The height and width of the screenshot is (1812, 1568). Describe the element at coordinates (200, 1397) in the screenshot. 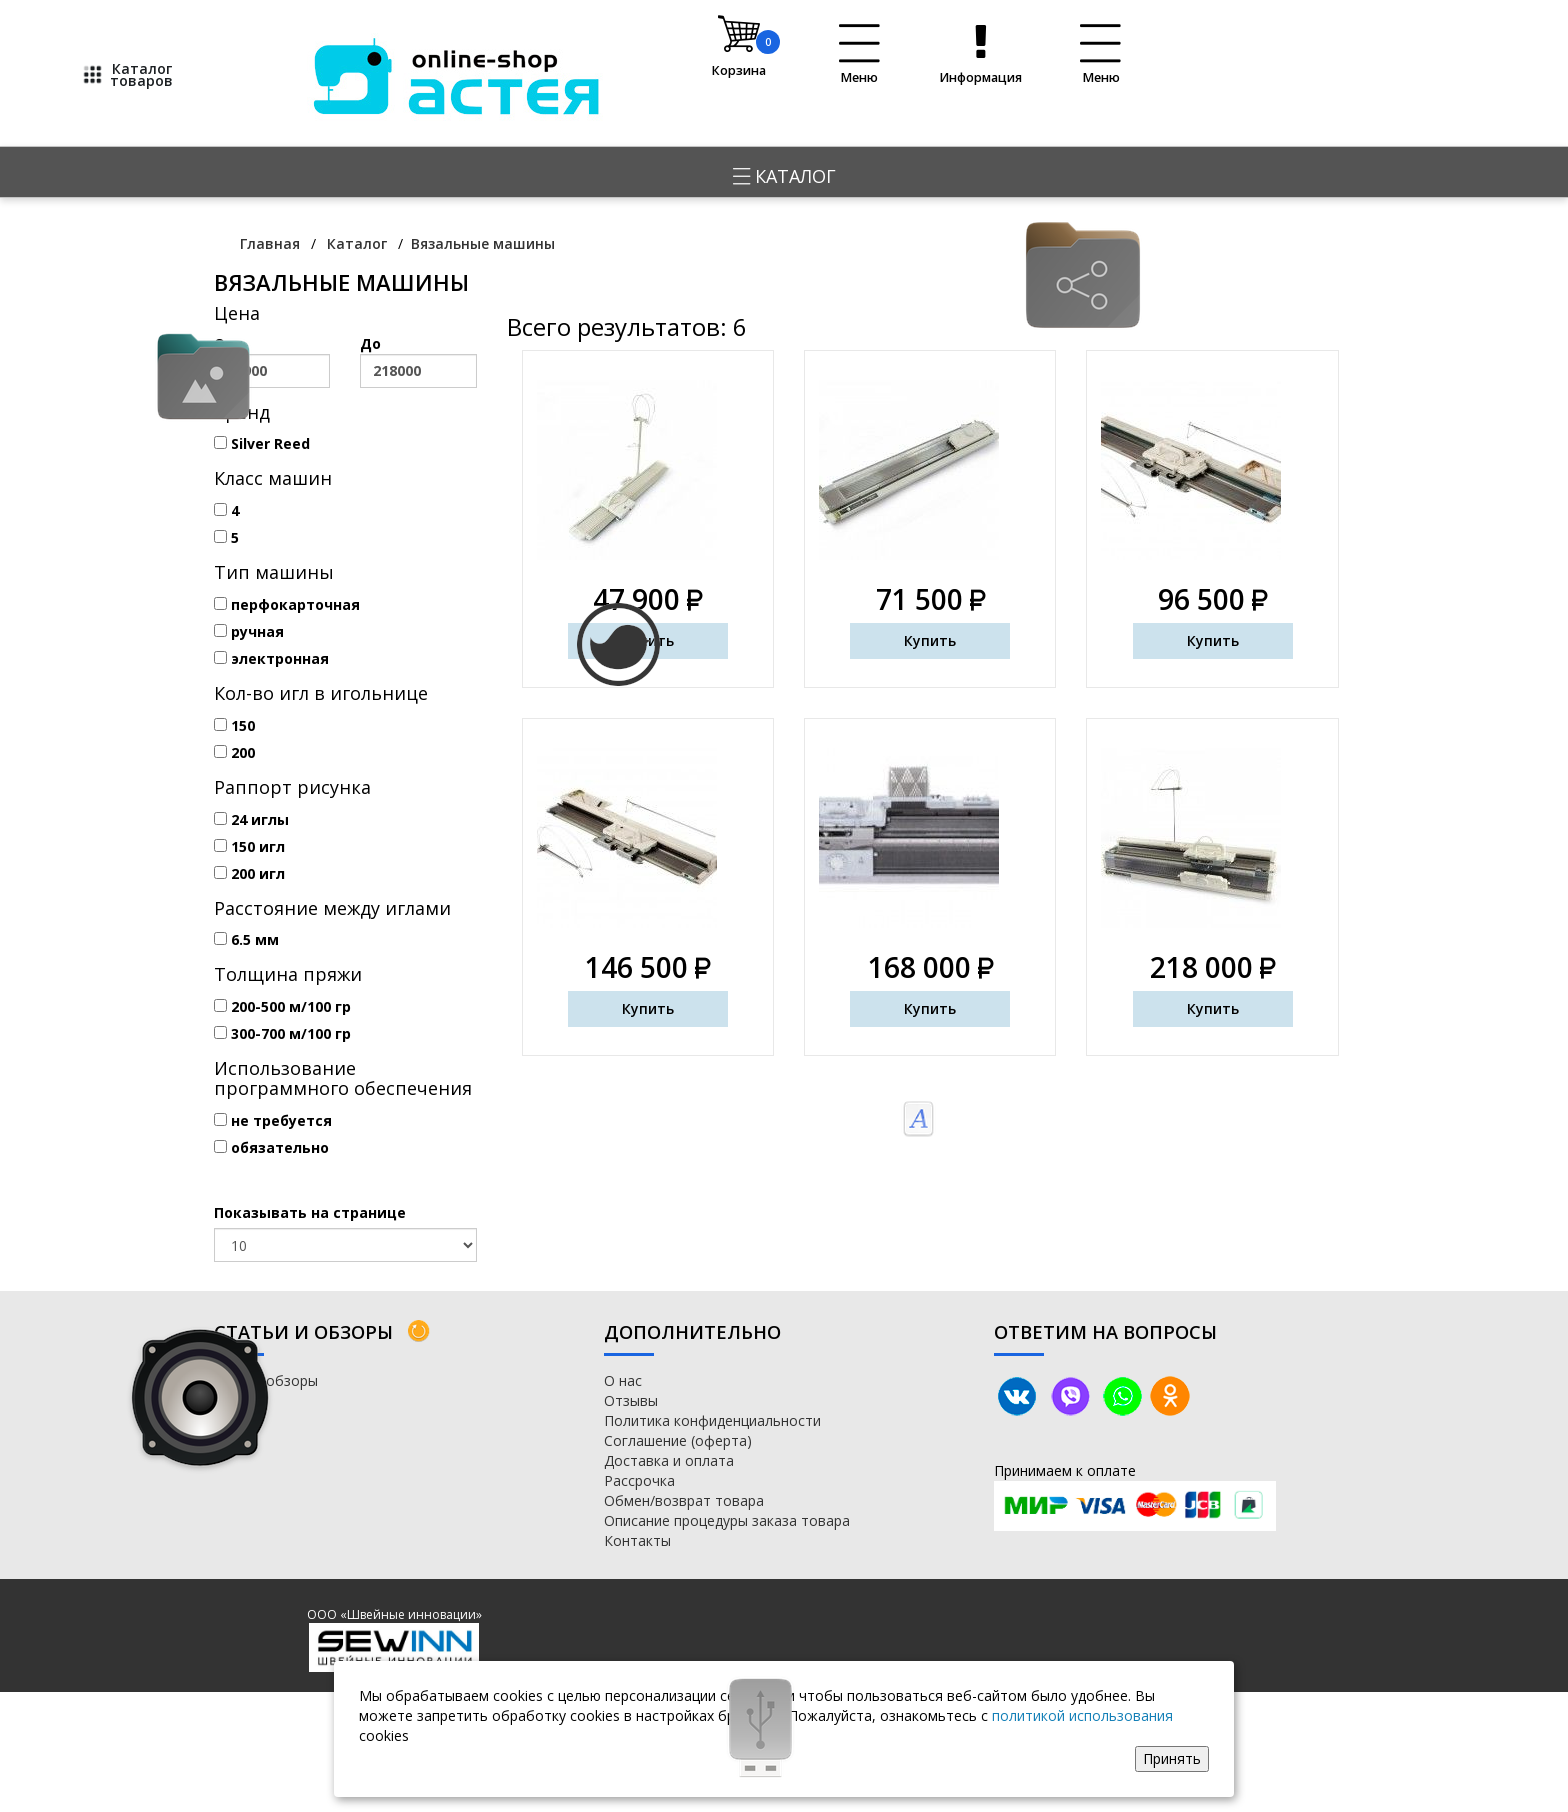

I see `adjust speaker or audio output volume` at that location.